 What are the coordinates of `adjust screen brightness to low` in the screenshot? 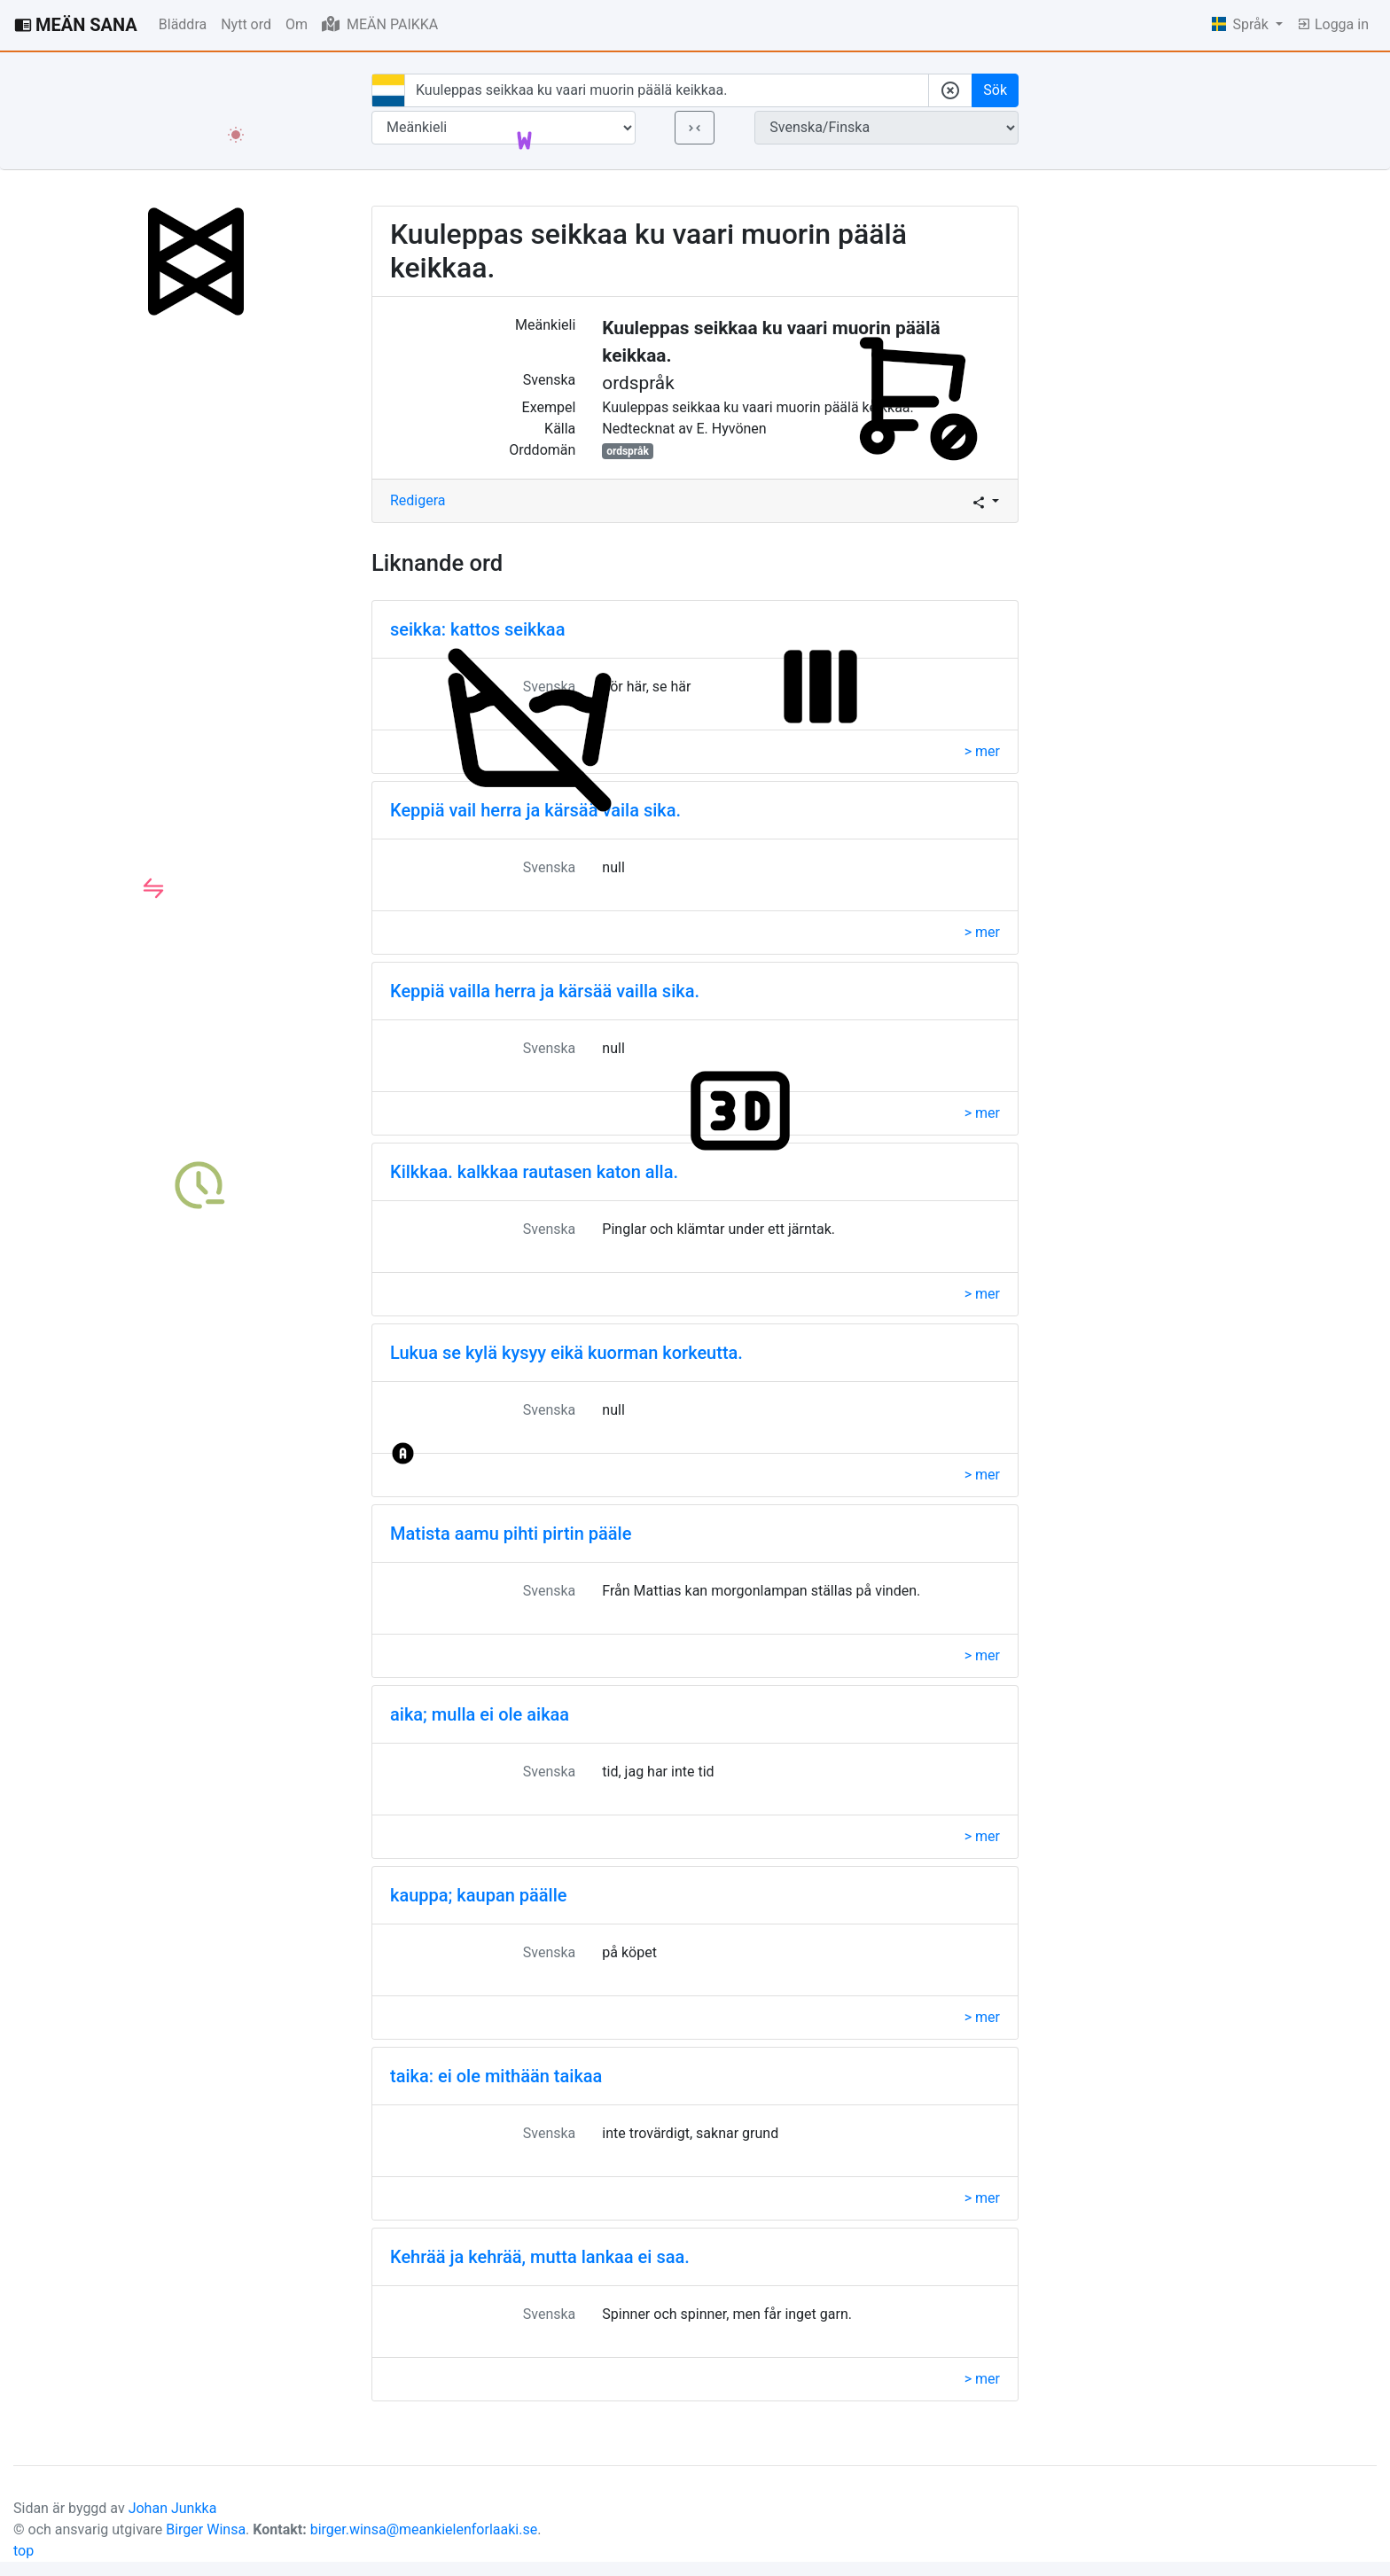 It's located at (236, 135).